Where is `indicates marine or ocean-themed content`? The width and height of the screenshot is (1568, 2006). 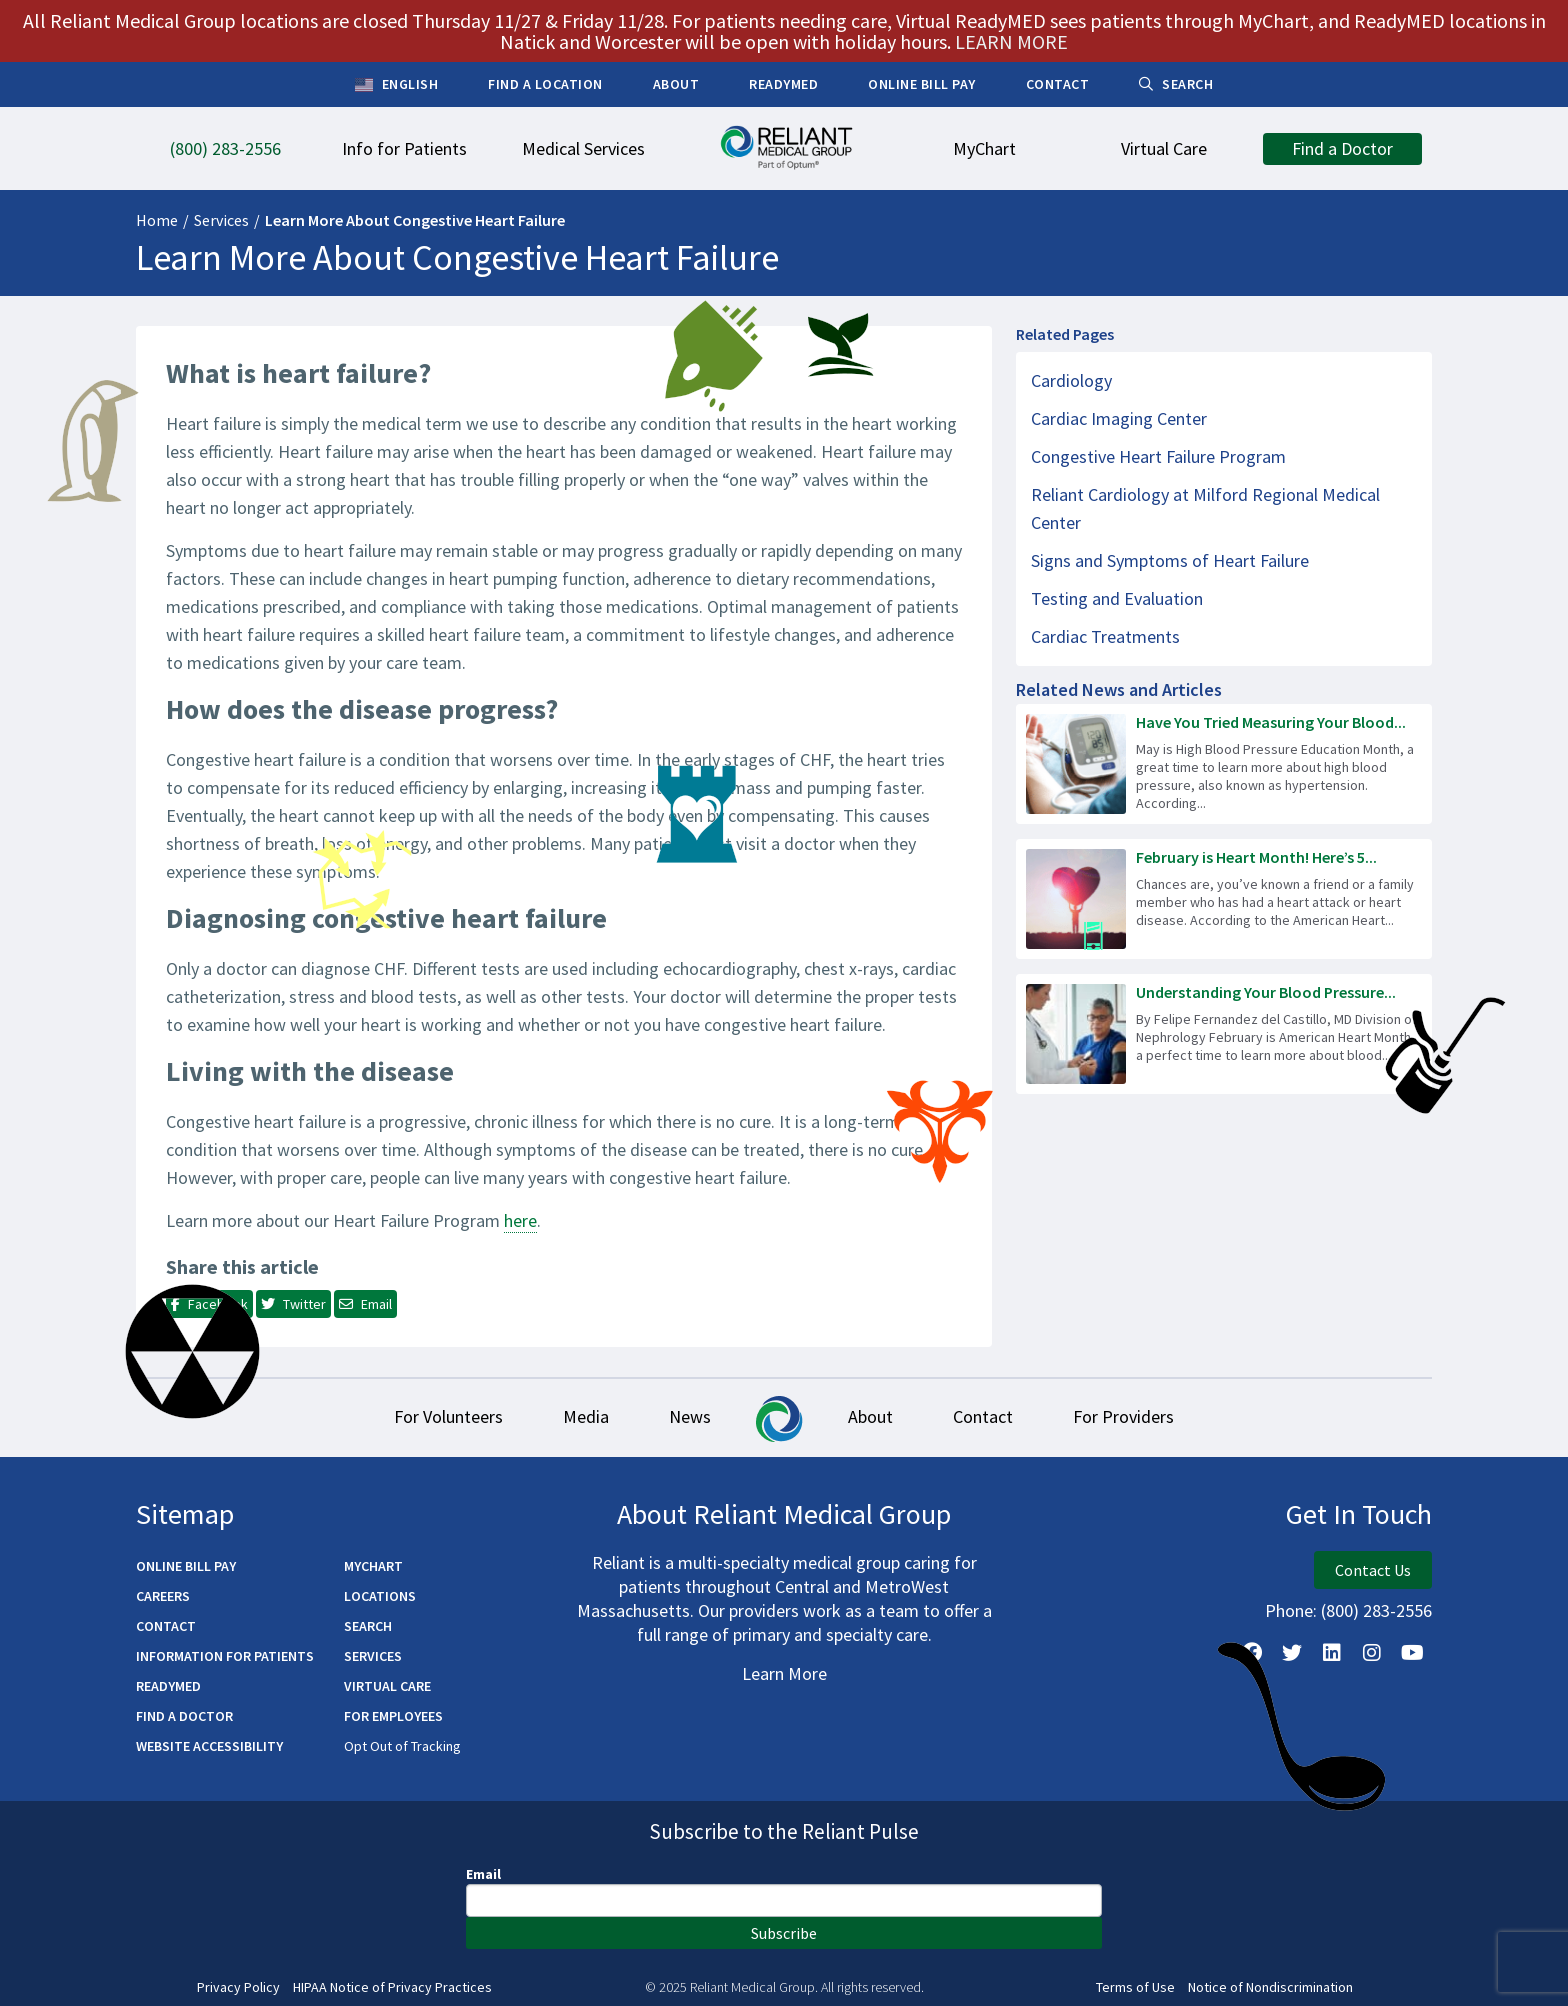
indicates marine or ocean-themed content is located at coordinates (840, 343).